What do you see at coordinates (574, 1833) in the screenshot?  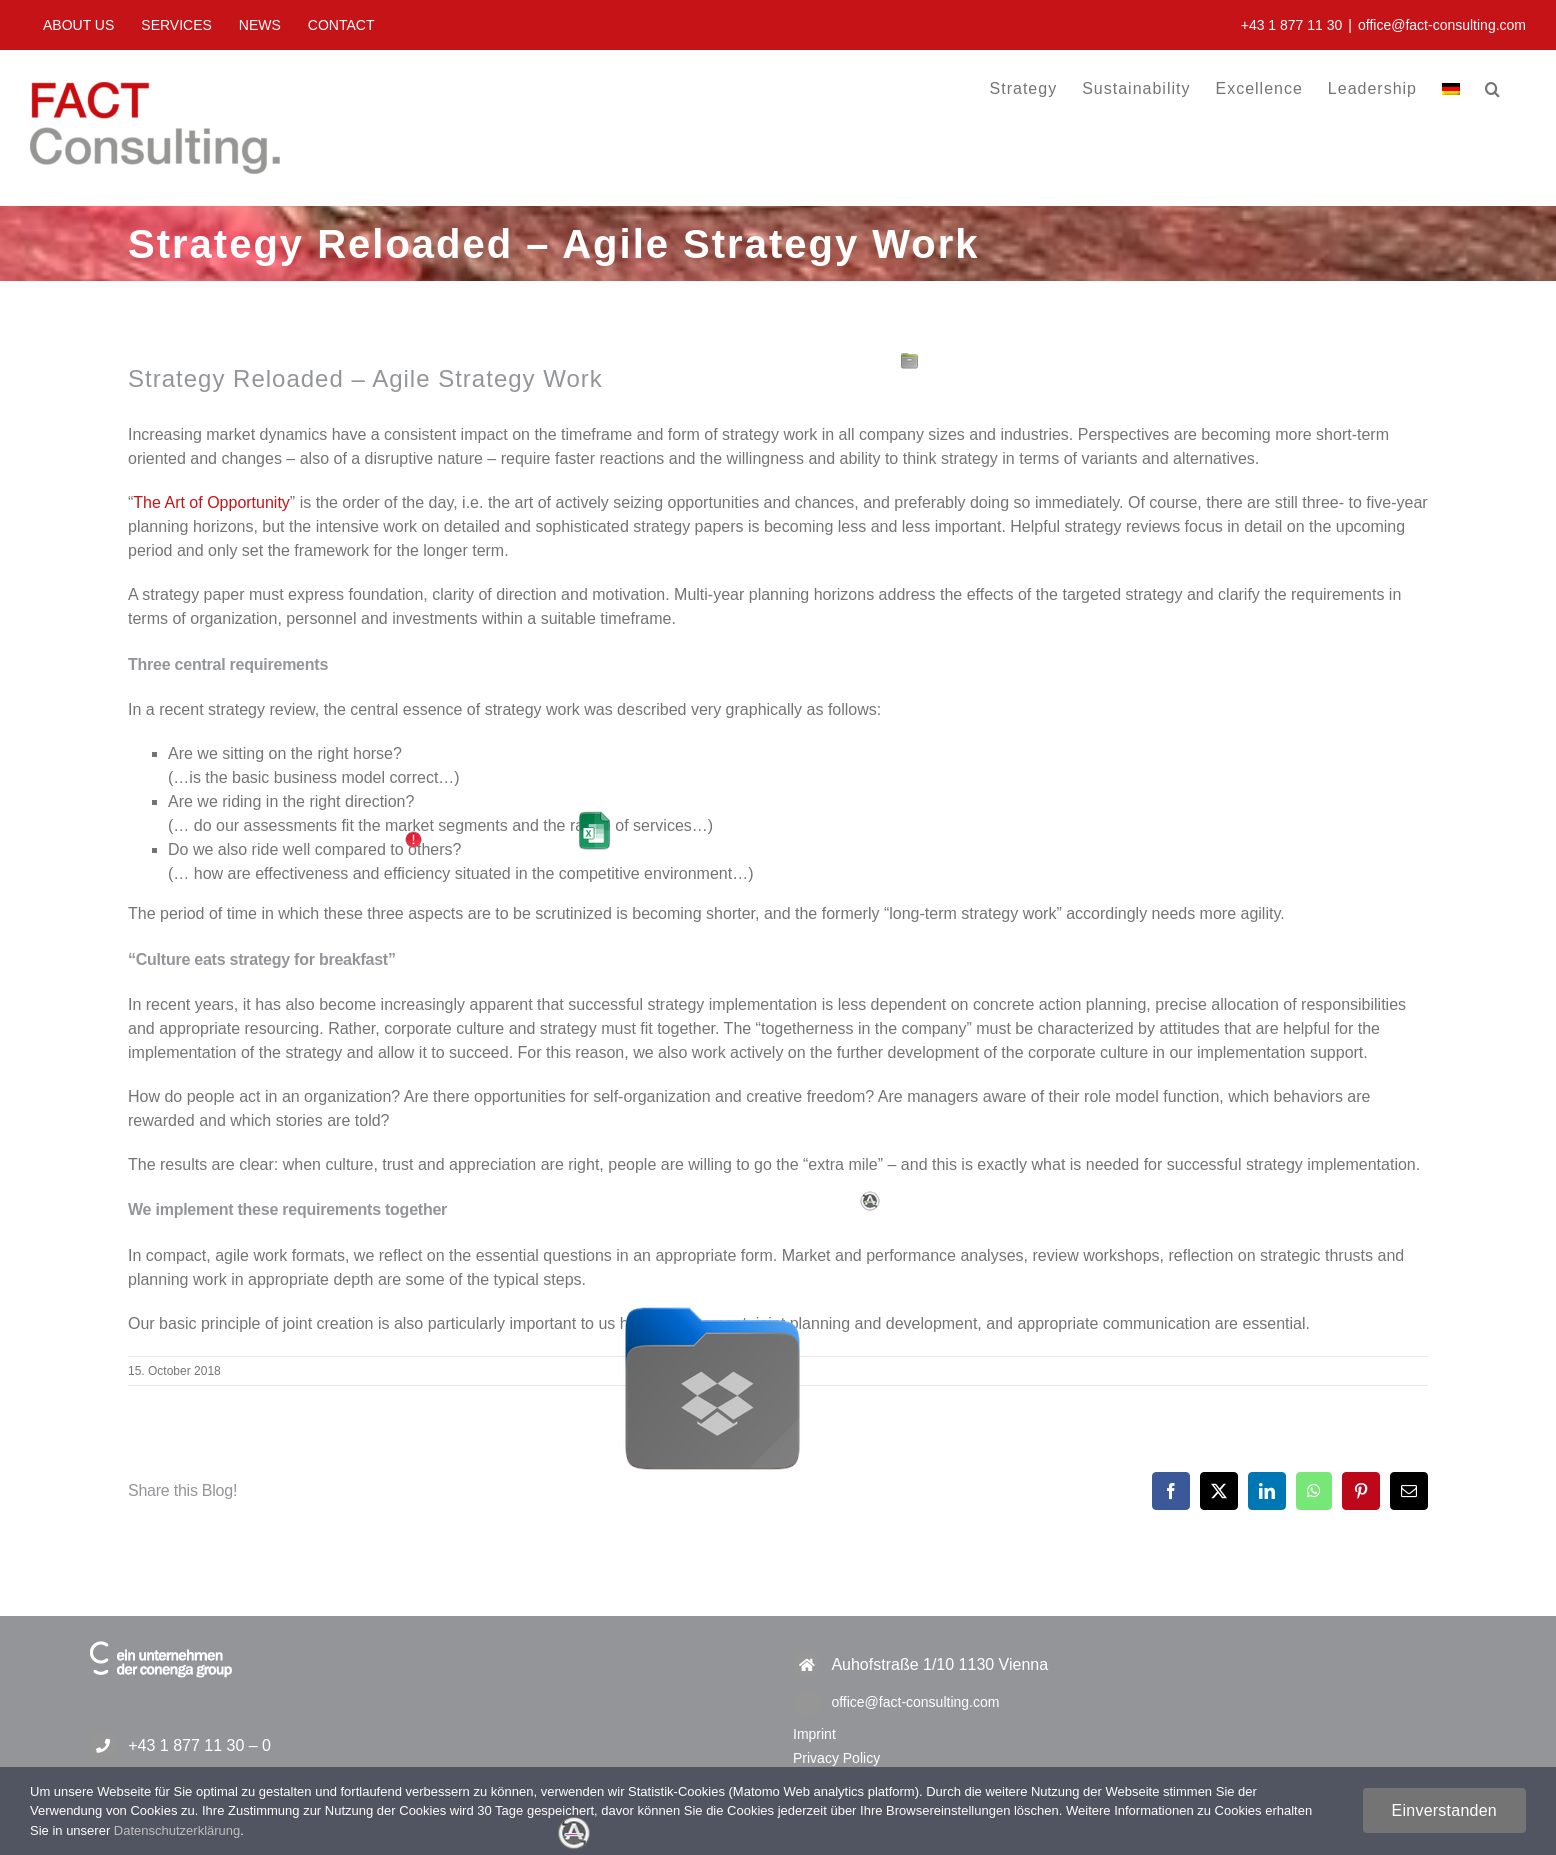 I see `check for available software updates` at bounding box center [574, 1833].